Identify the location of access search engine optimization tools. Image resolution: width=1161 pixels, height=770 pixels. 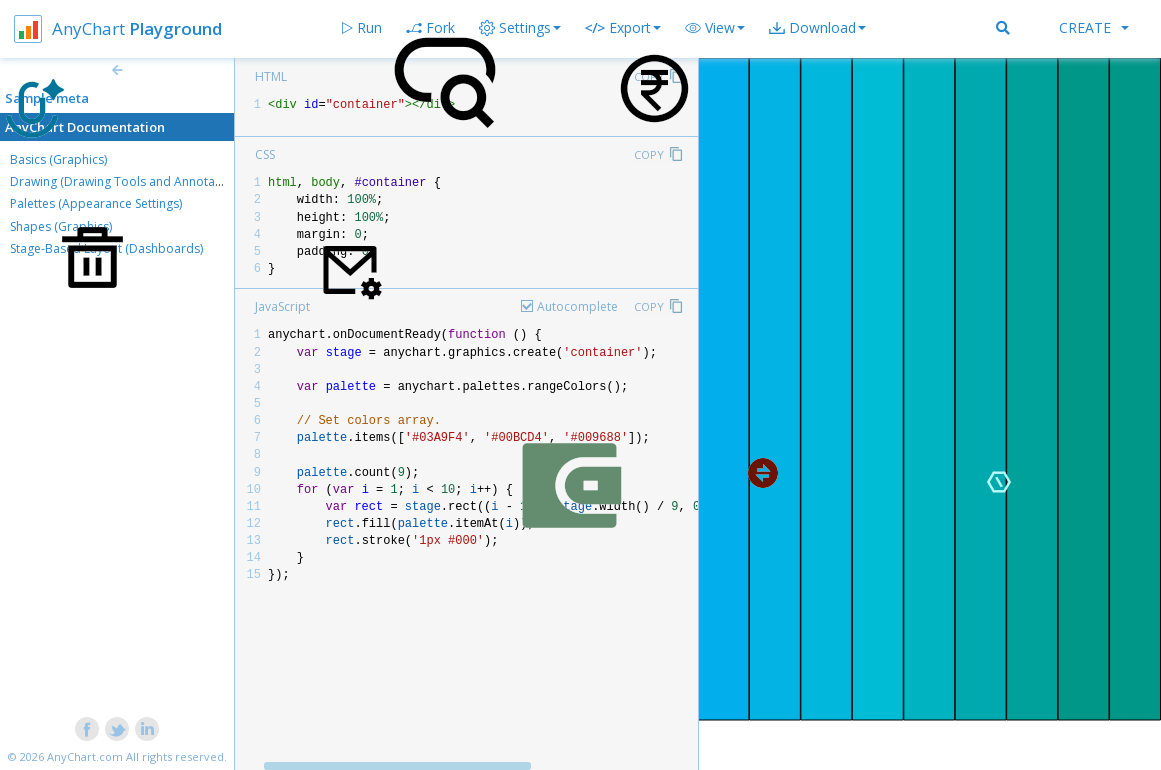
(445, 79).